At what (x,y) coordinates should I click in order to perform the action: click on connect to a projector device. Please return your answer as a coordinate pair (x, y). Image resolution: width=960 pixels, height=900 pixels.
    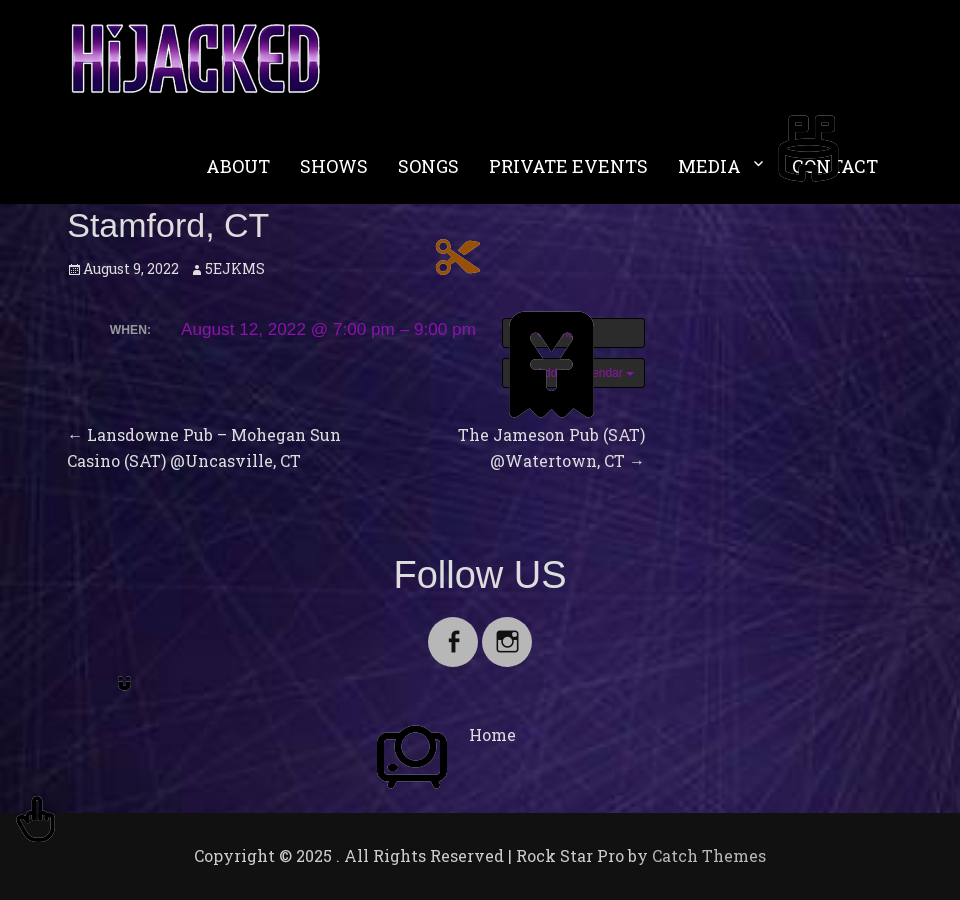
    Looking at the image, I should click on (412, 757).